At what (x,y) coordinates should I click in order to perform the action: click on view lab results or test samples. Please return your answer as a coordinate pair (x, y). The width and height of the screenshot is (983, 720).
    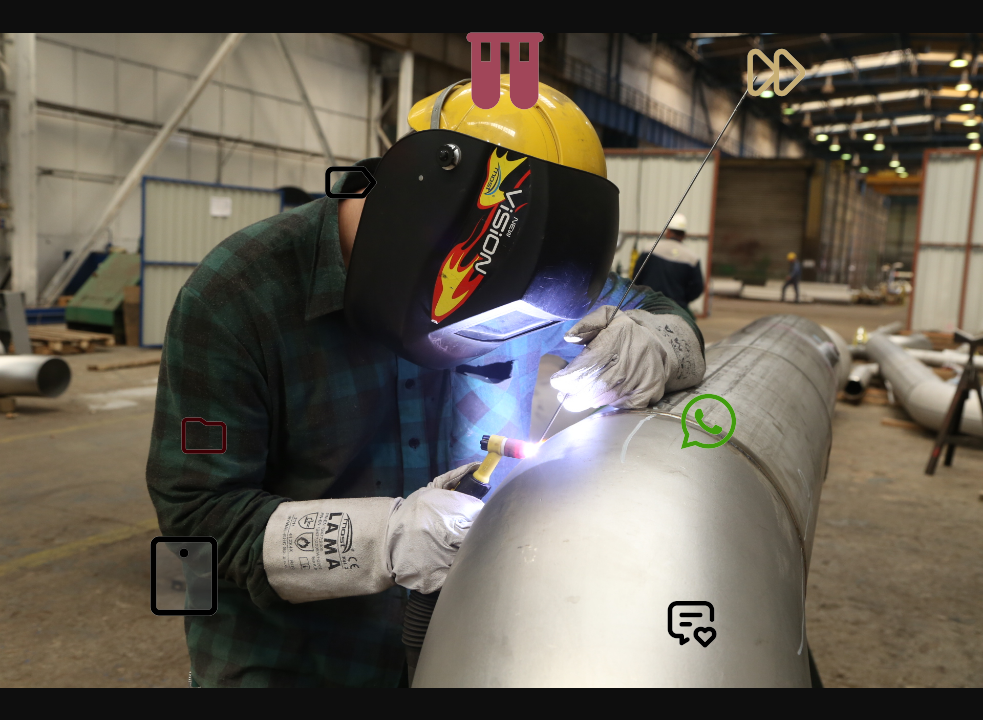
    Looking at the image, I should click on (505, 71).